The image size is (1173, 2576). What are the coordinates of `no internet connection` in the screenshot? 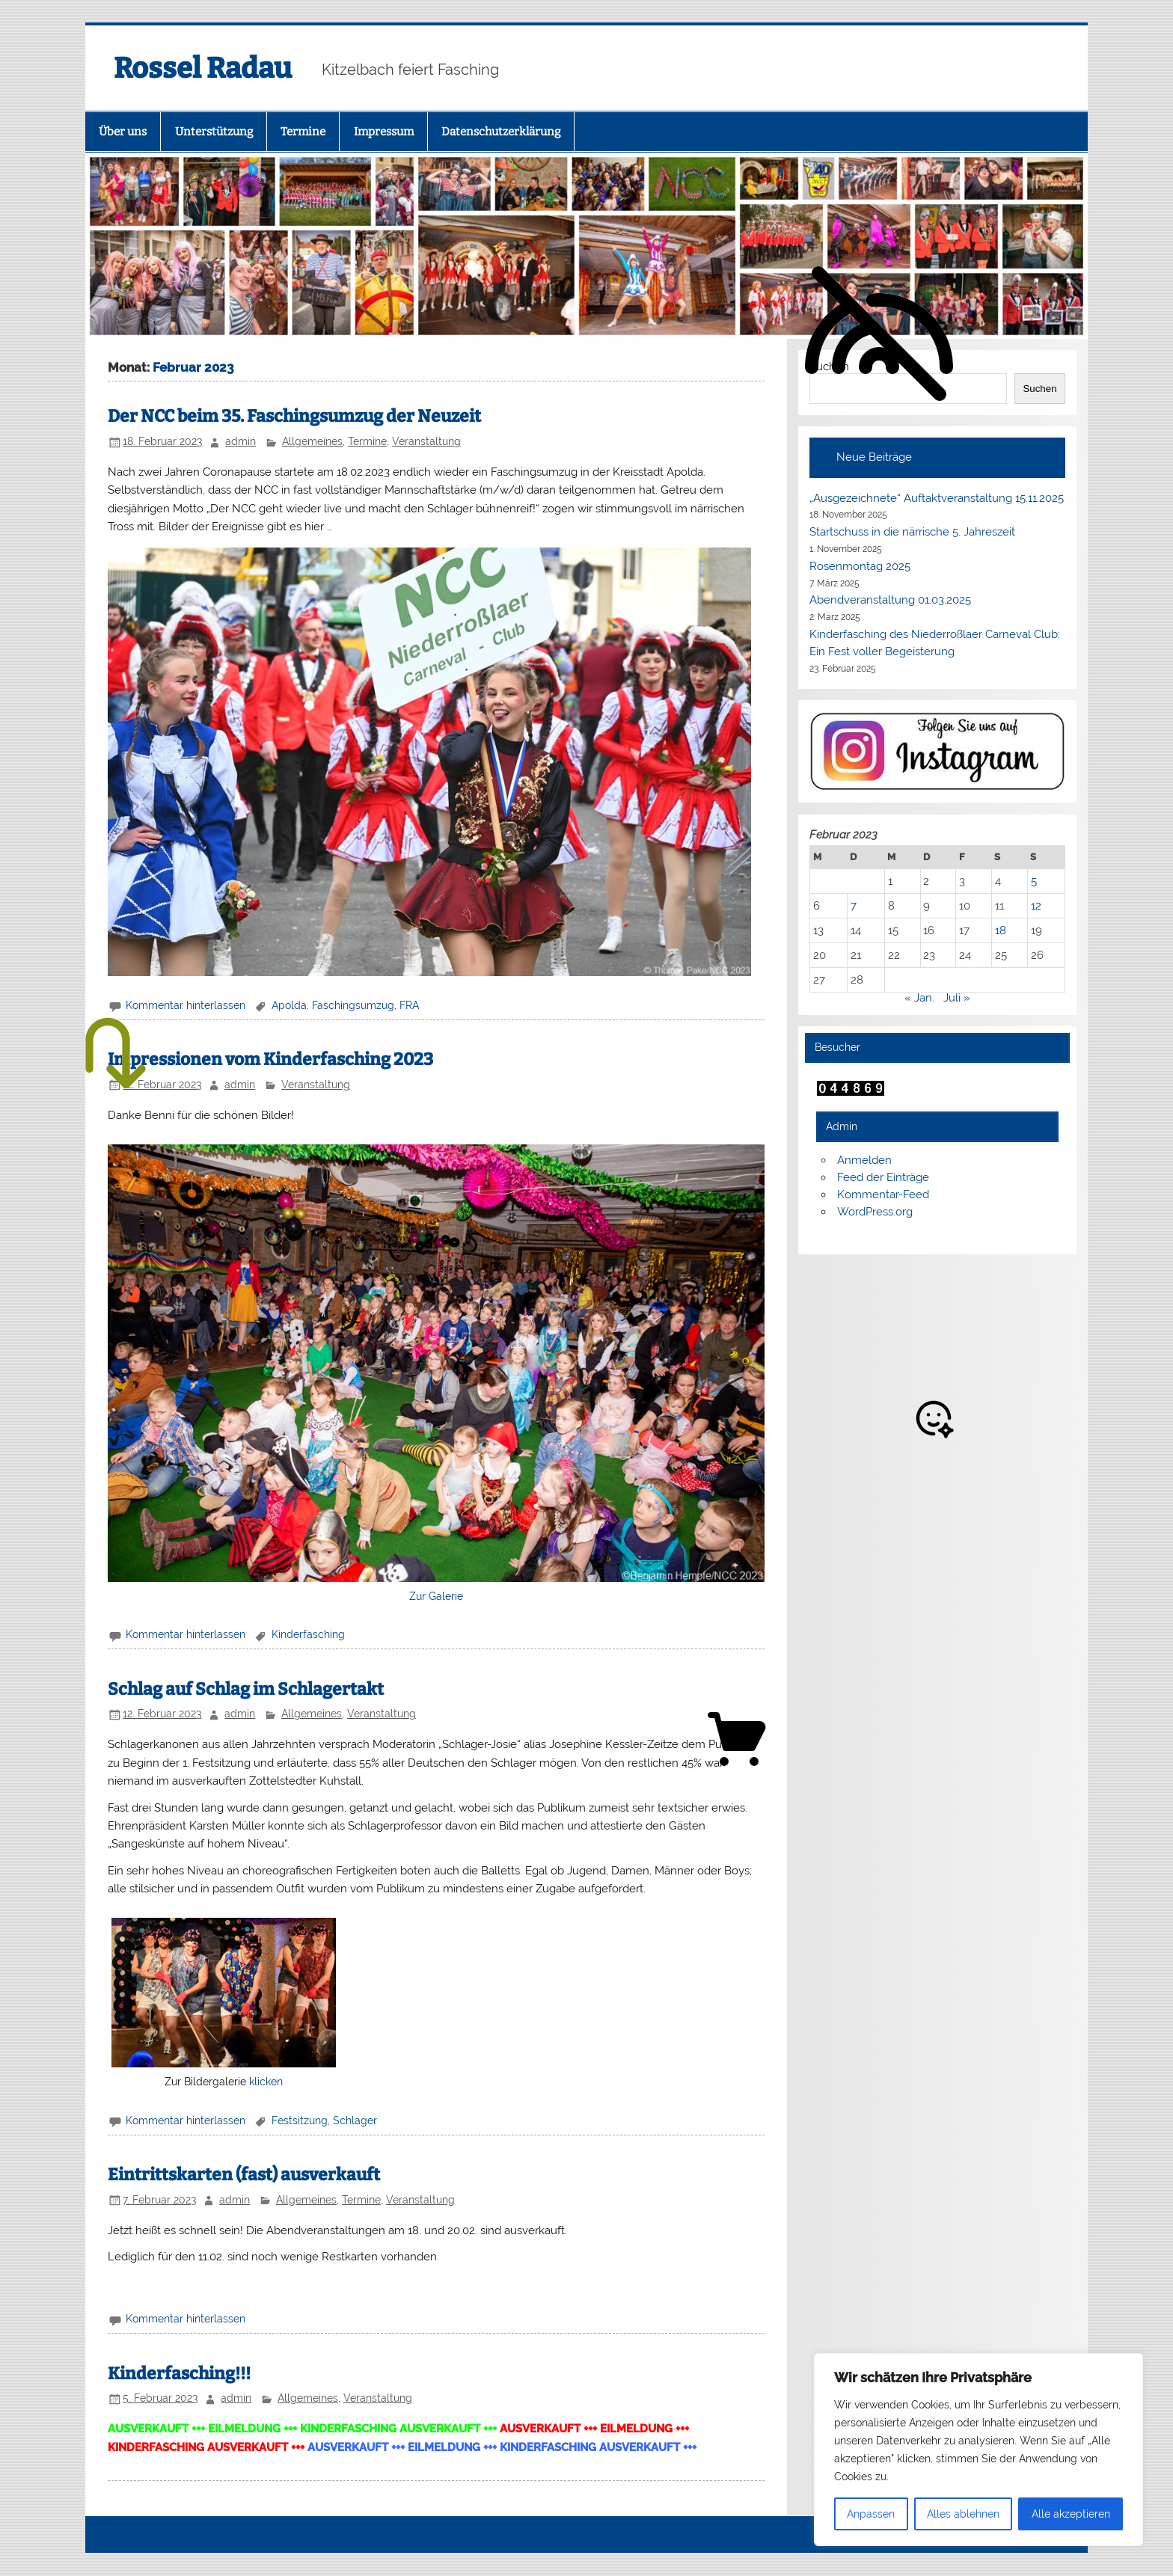 It's located at (879, 334).